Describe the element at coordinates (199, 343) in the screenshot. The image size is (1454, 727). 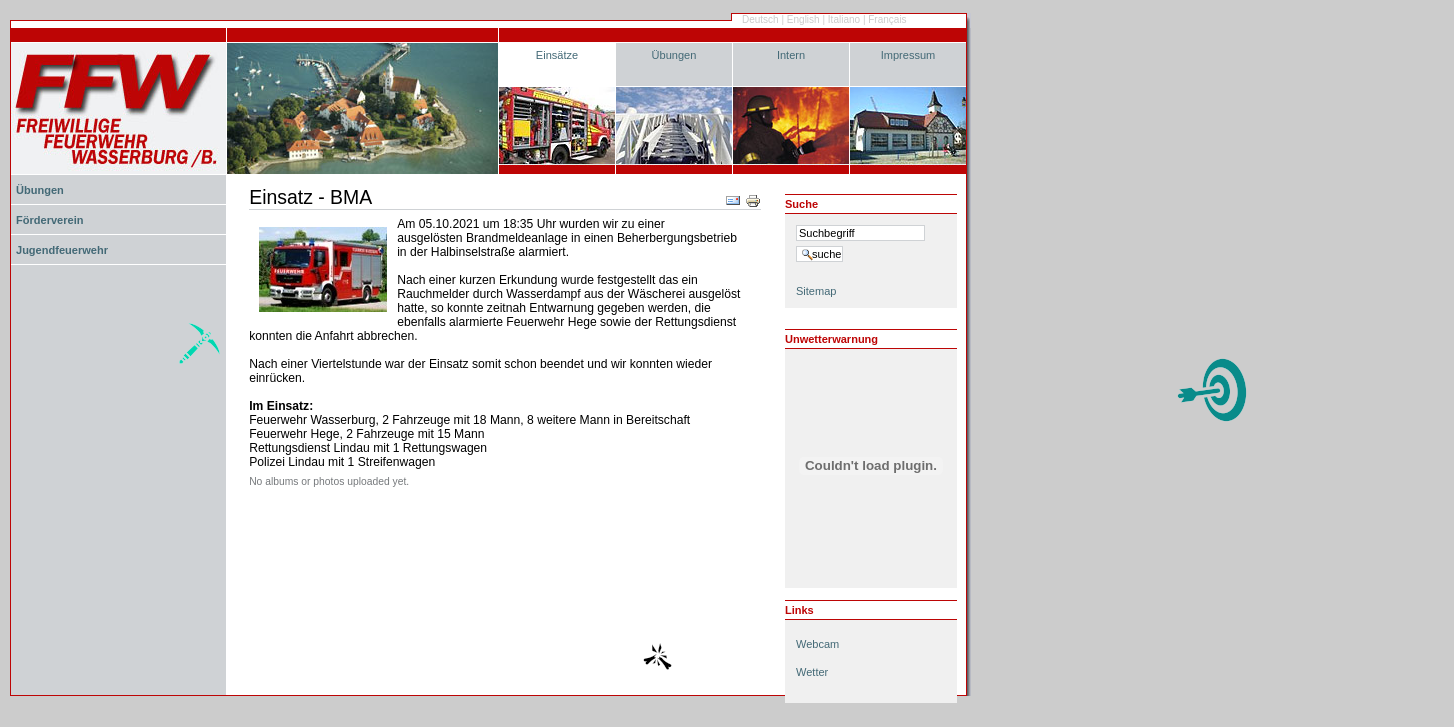
I see `select war pick weapon in game inventory` at that location.